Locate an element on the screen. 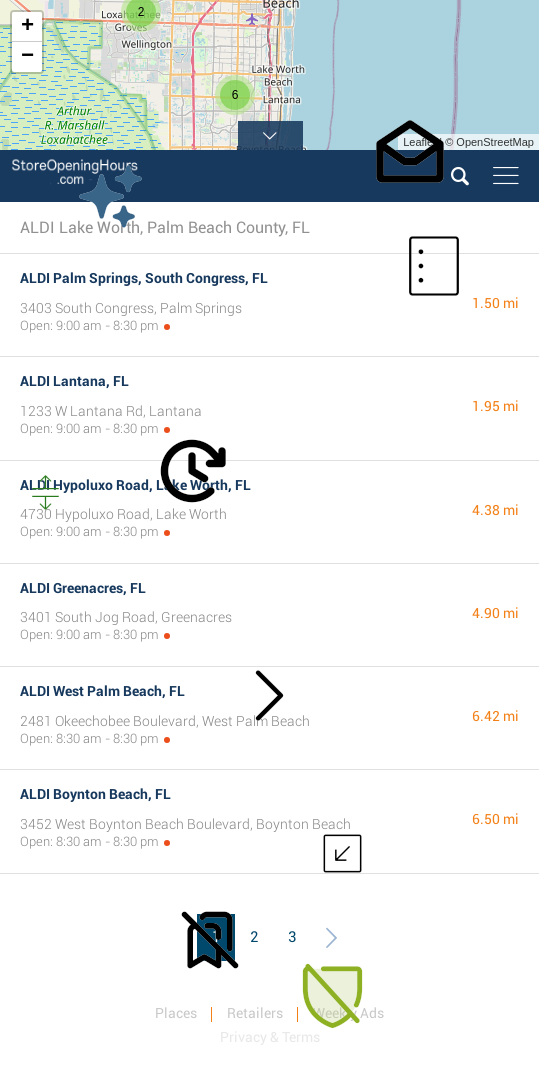 Image resolution: width=539 pixels, height=1079 pixels. navigate to the next item or page is located at coordinates (269, 695).